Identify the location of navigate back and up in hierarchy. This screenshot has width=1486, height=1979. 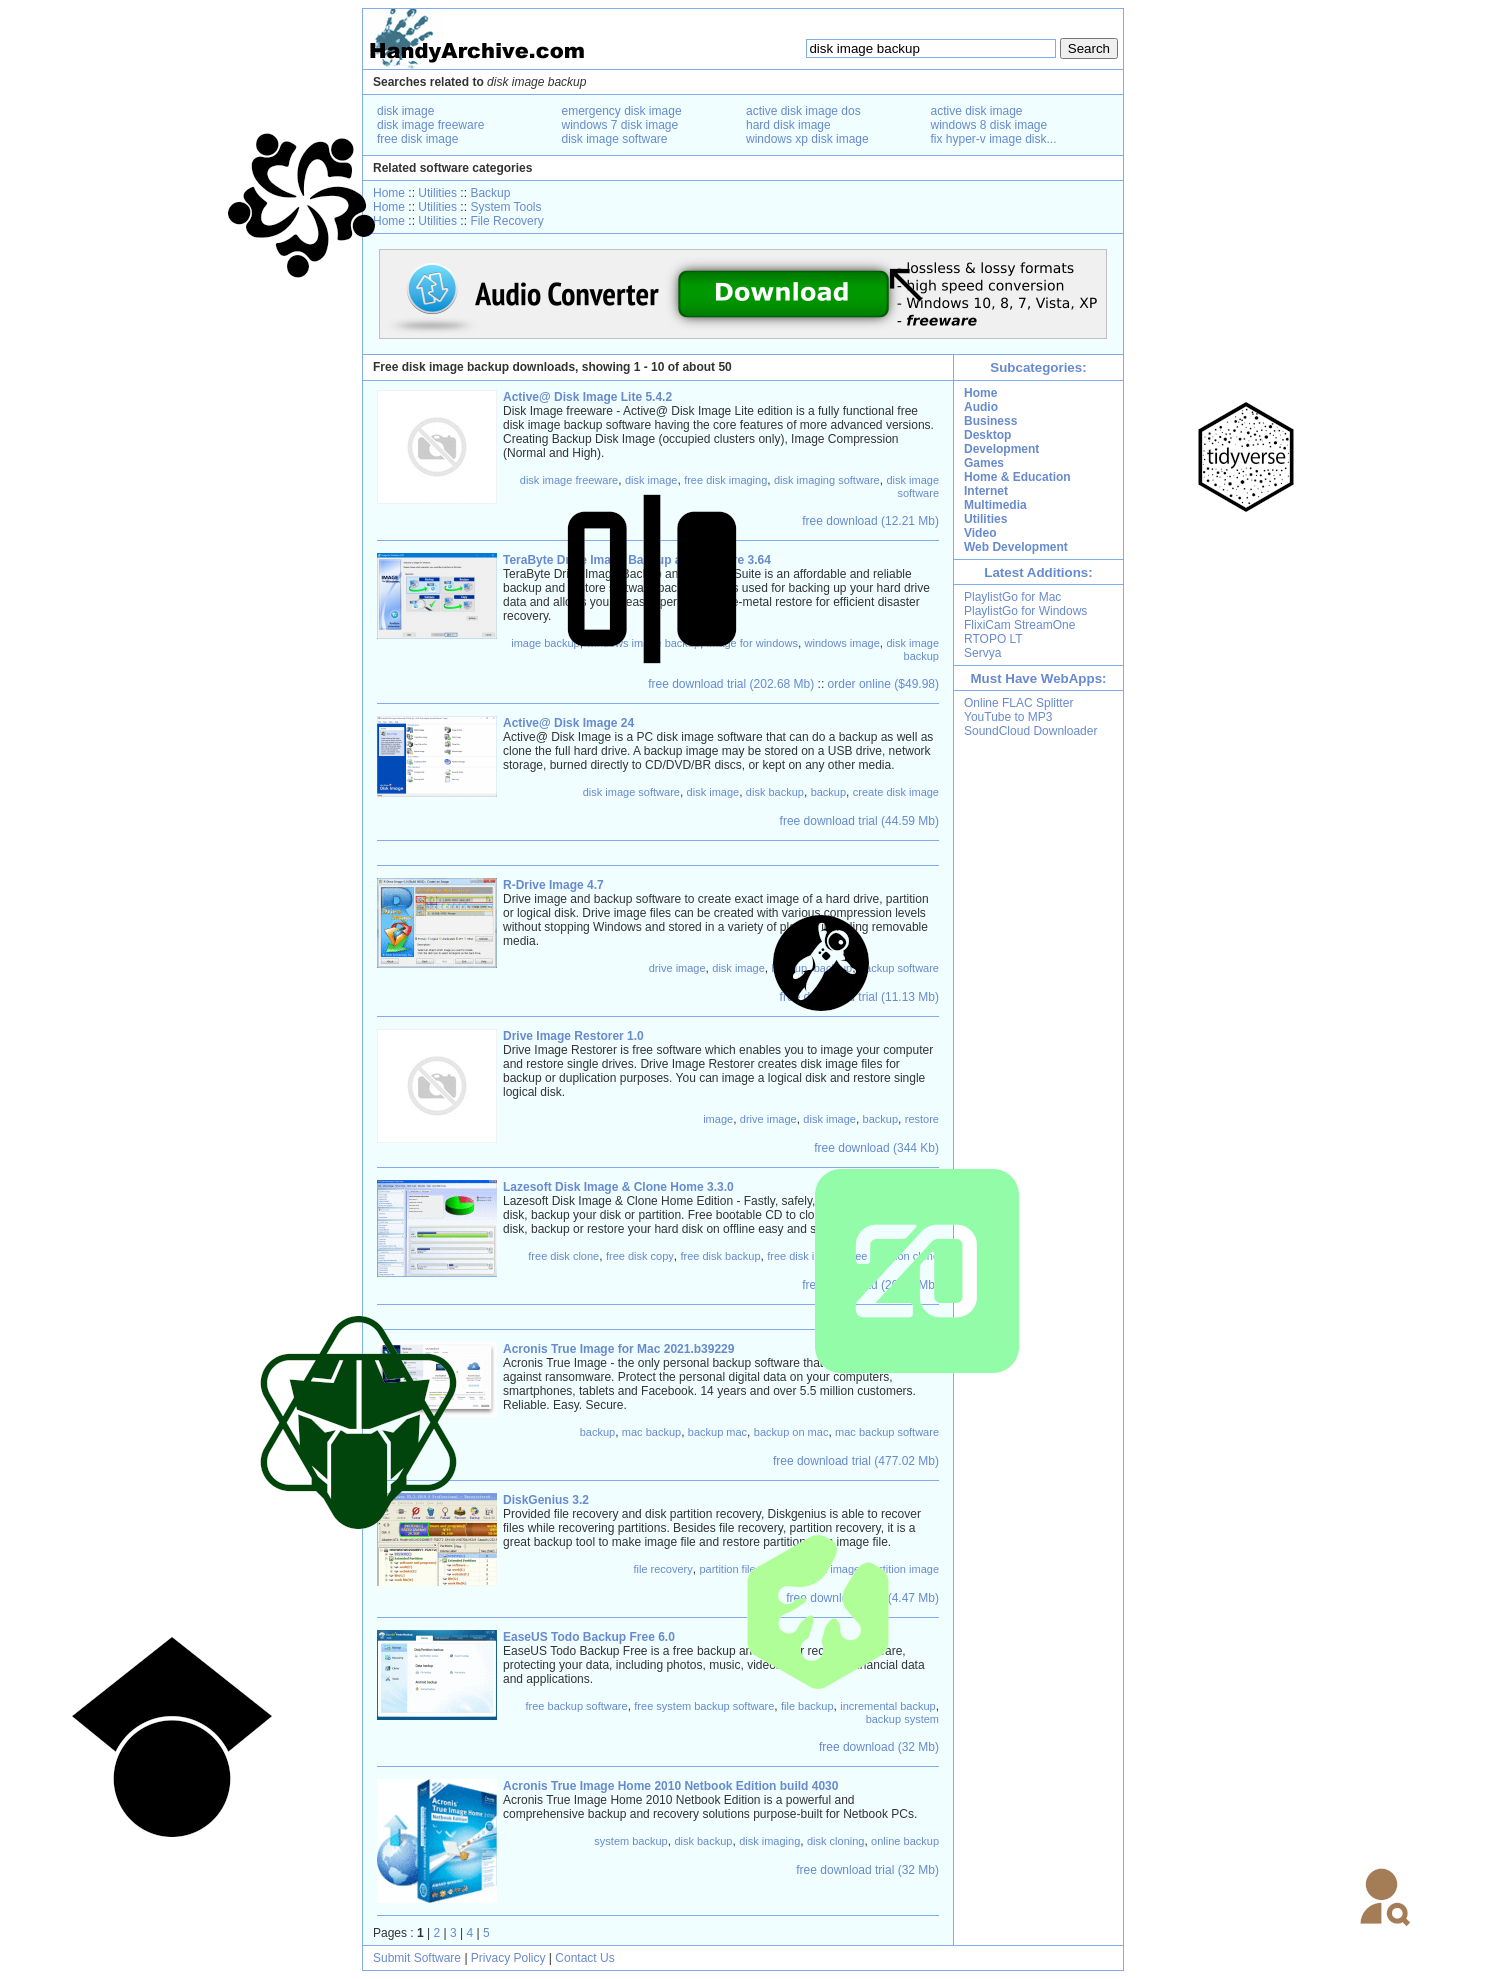
(905, 284).